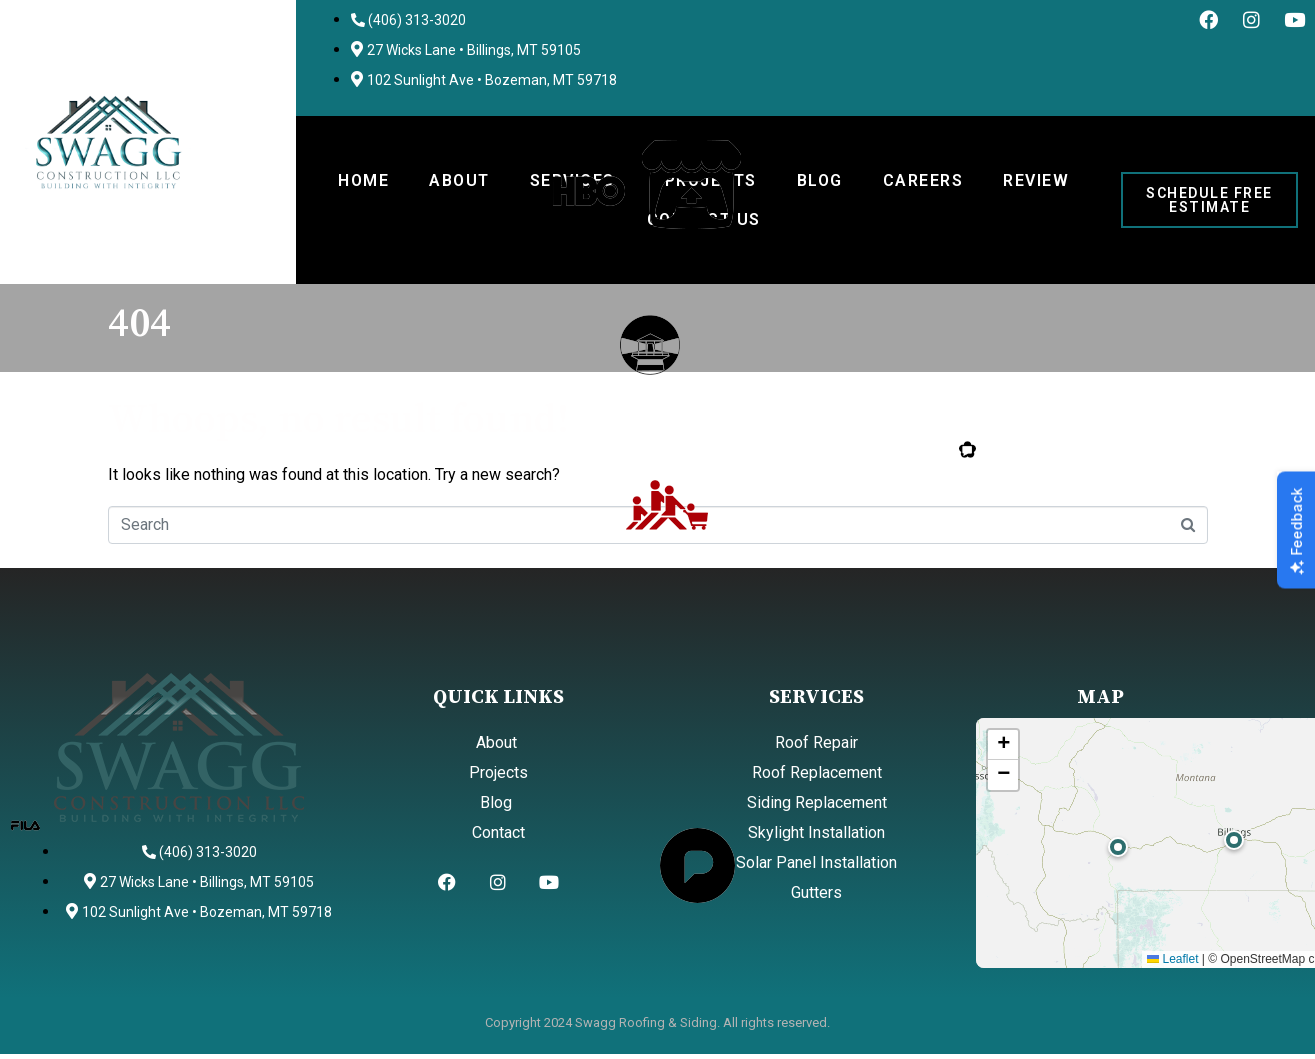  I want to click on open the Pixelfed app, so click(697, 865).